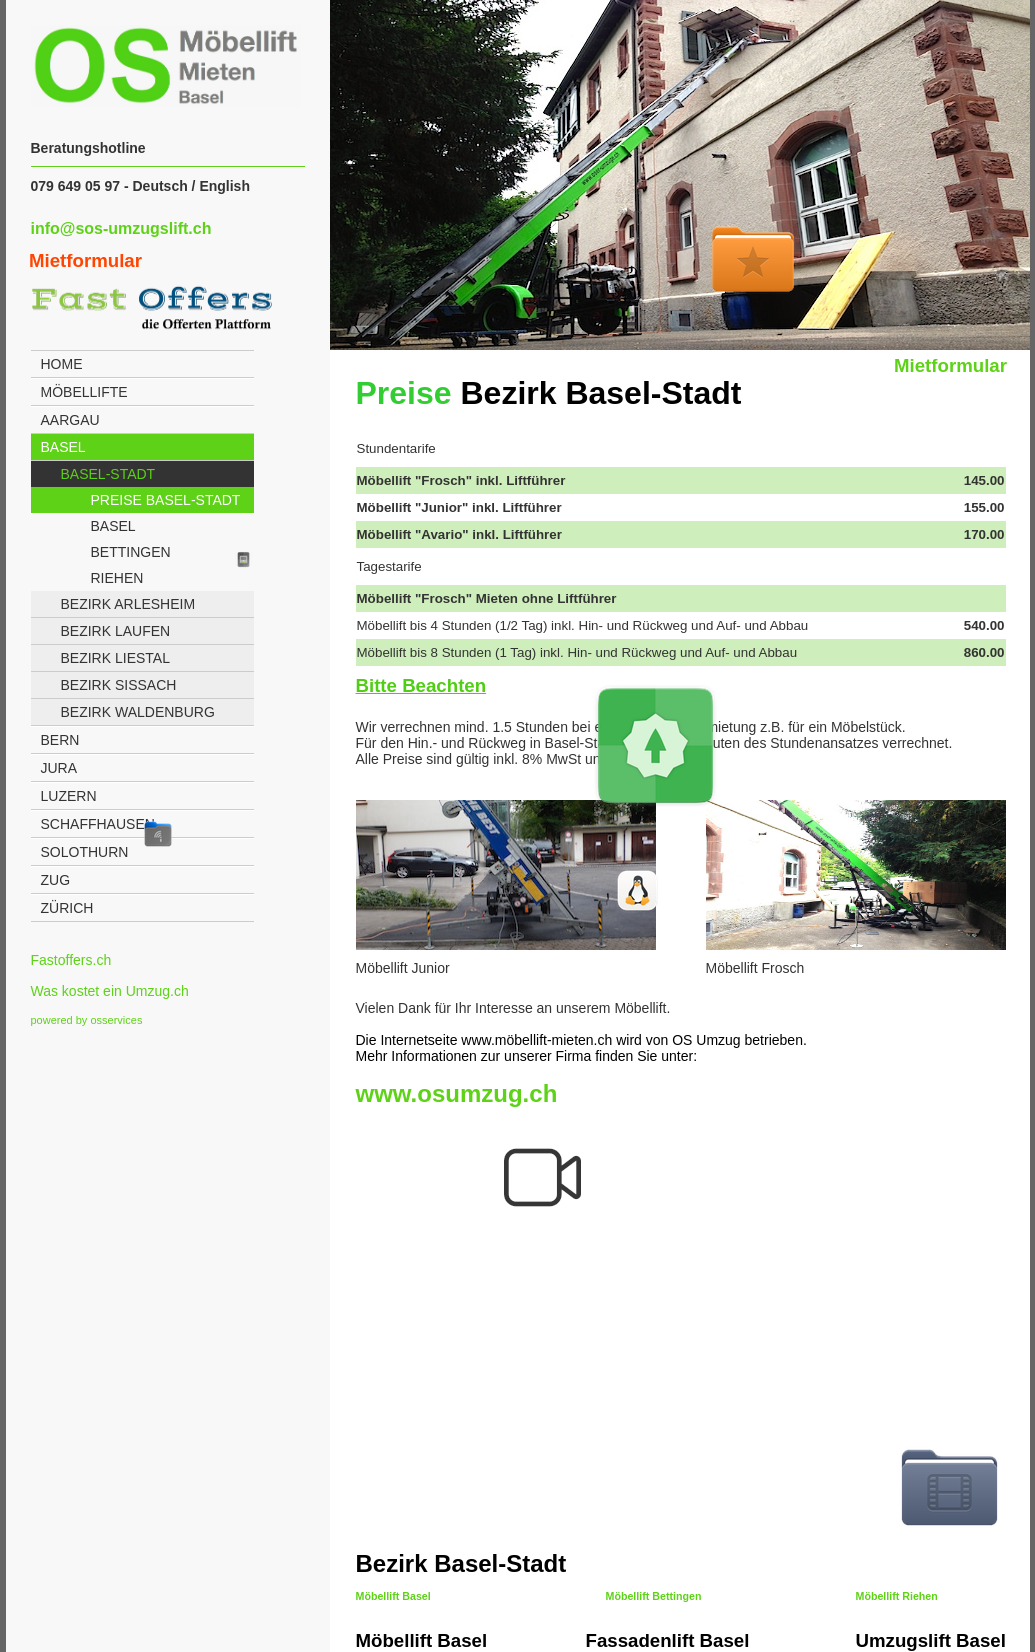  I want to click on start a video call, so click(542, 1177).